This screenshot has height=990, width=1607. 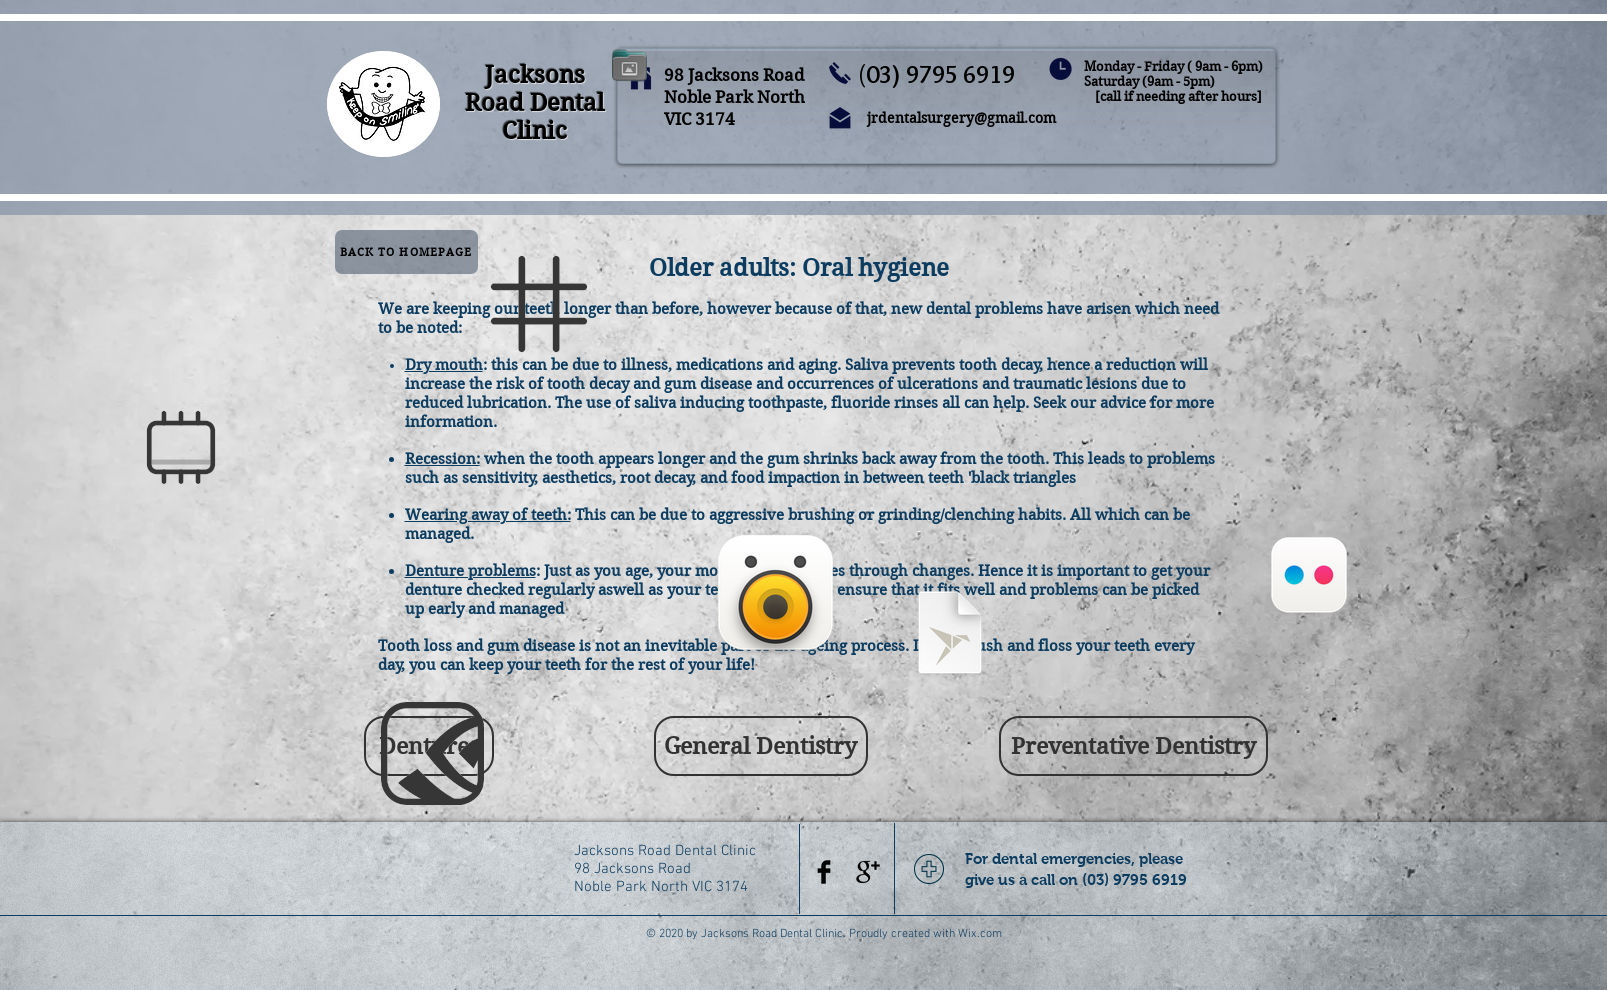 I want to click on snap package file type indicator, so click(x=950, y=634).